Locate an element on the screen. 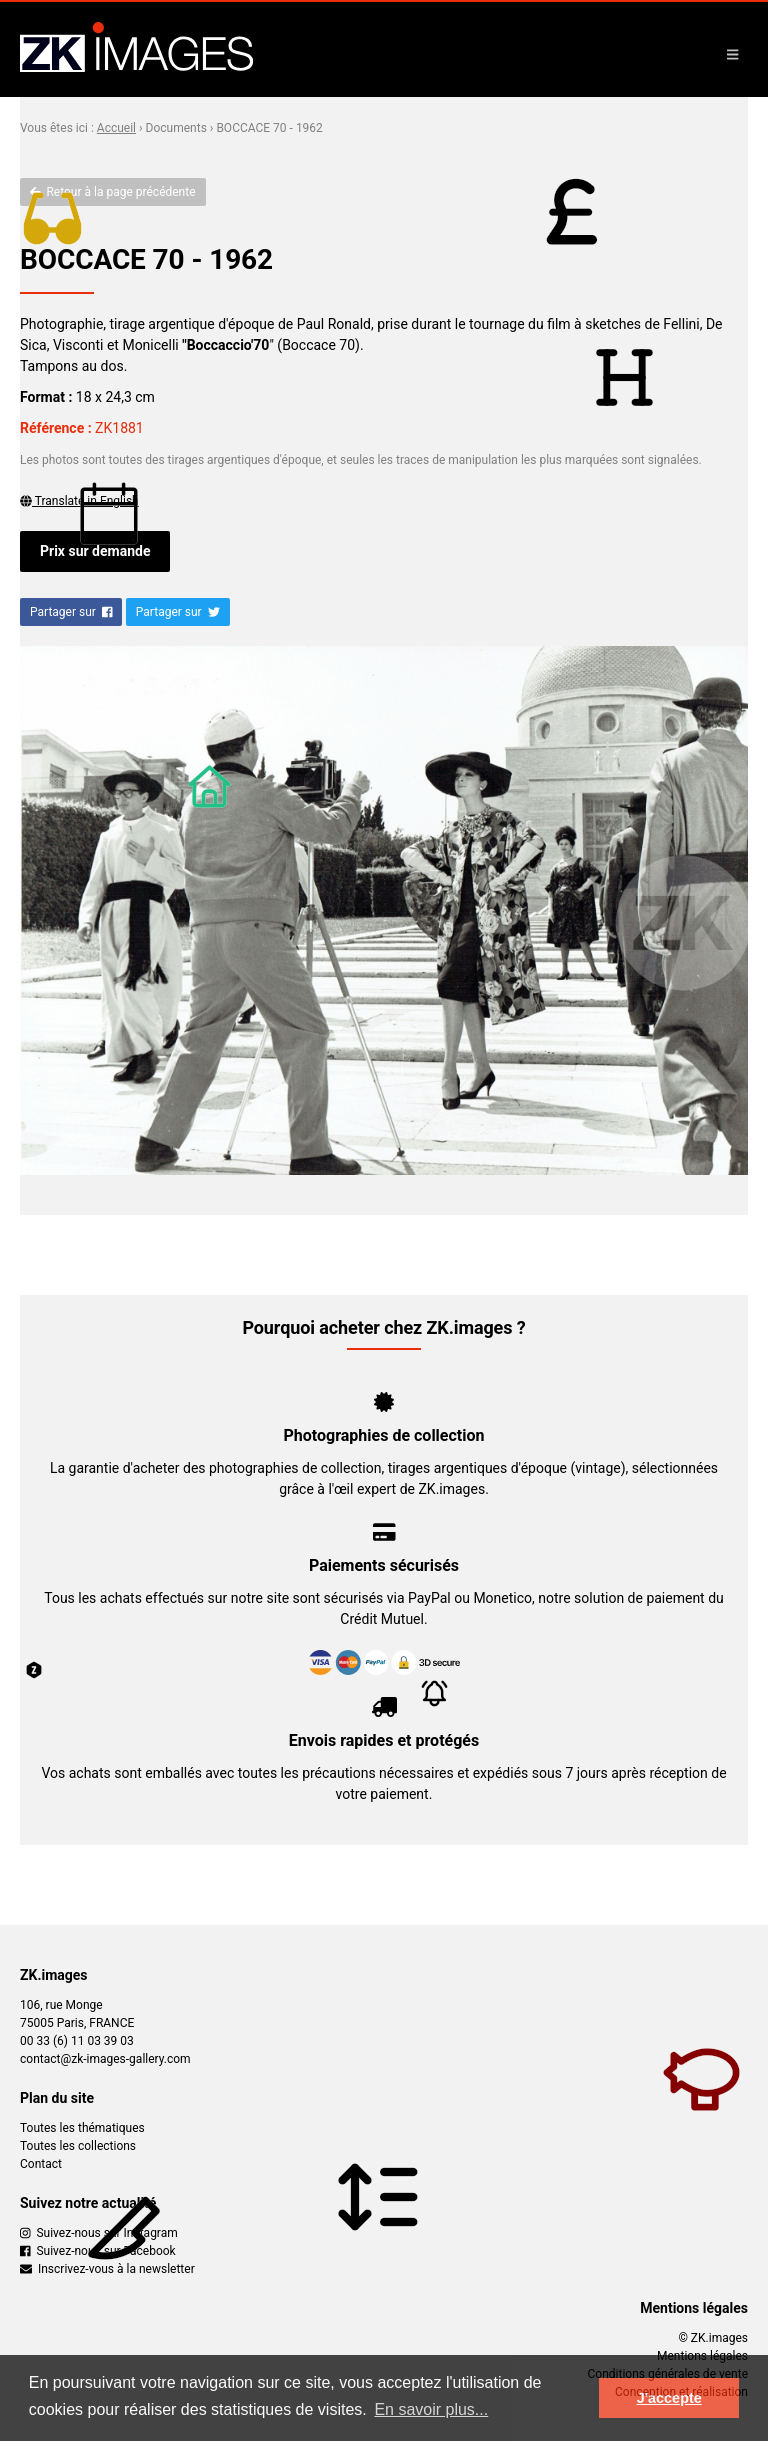 This screenshot has width=768, height=2441. apply heading format to selected text is located at coordinates (624, 377).